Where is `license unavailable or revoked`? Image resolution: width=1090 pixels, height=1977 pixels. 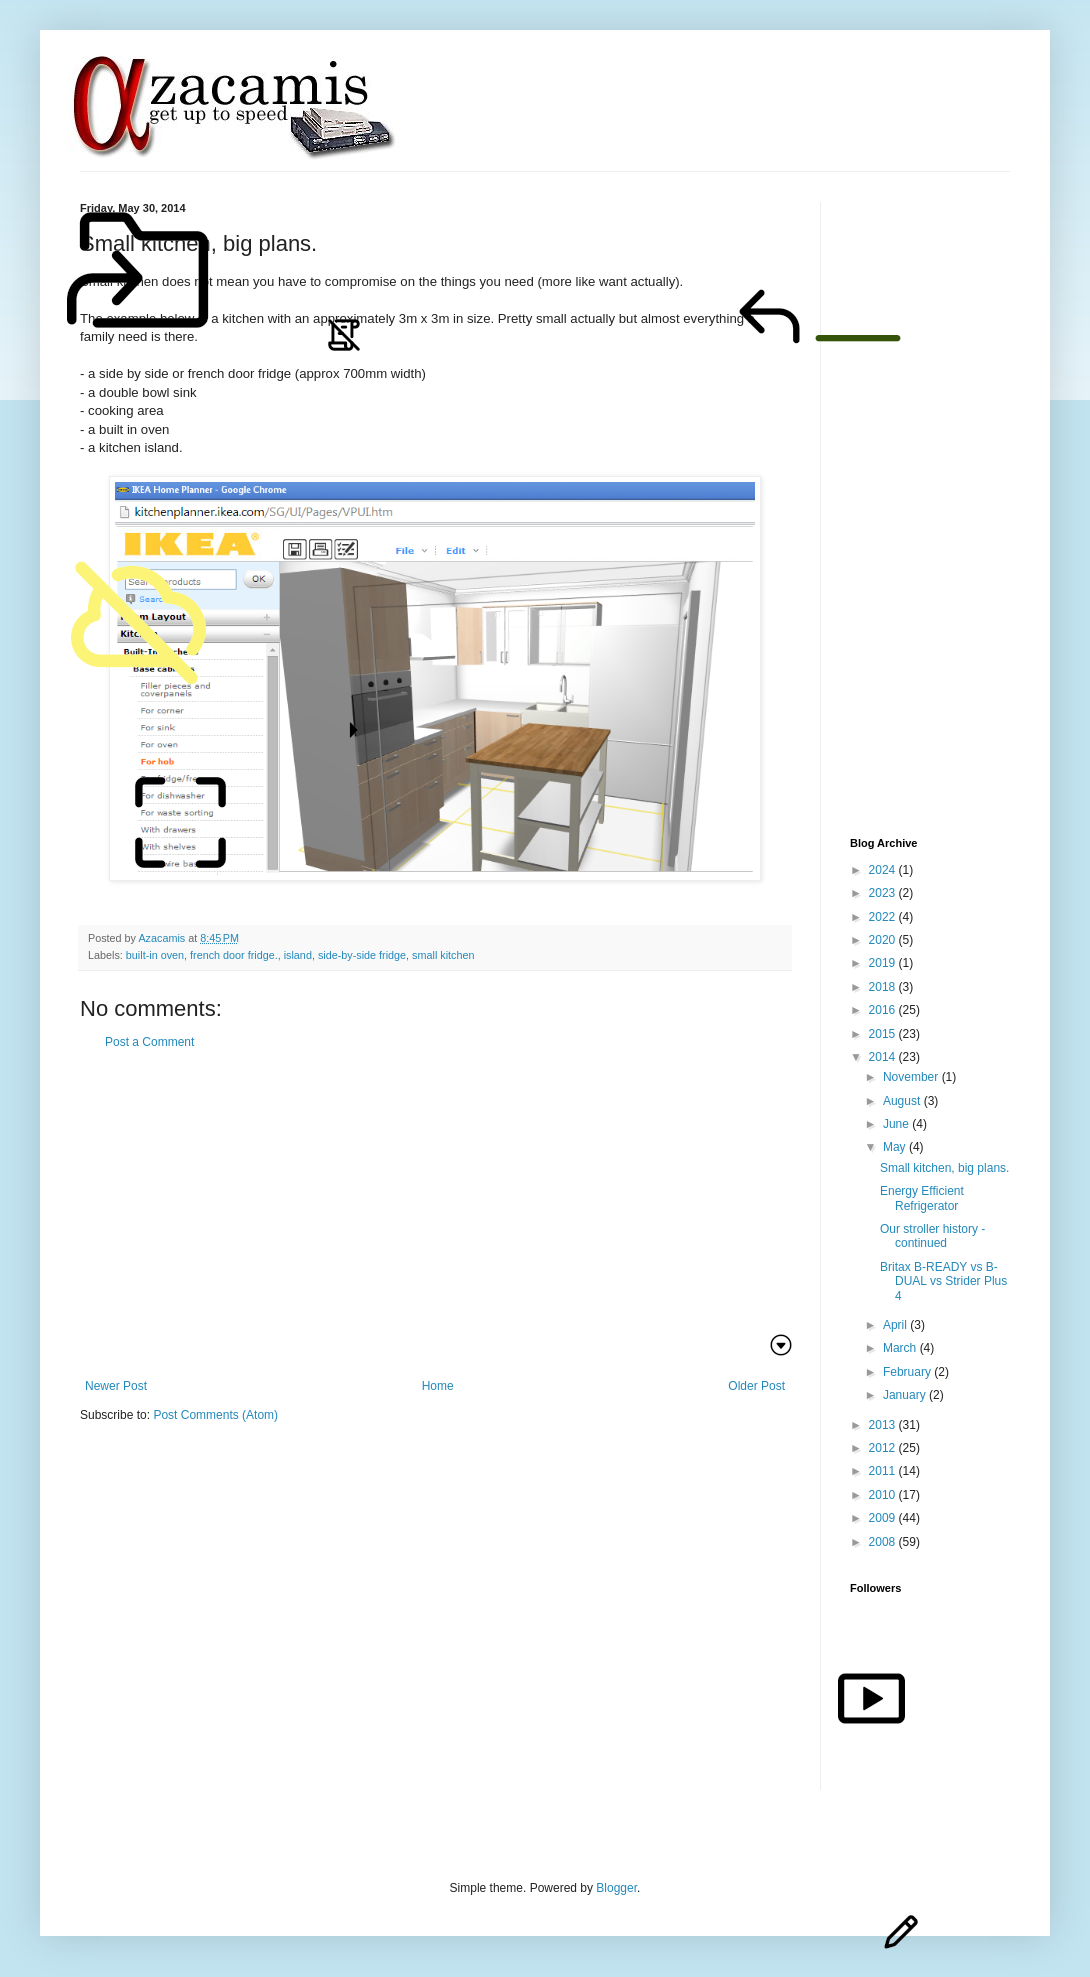 license unavailable or revoked is located at coordinates (344, 335).